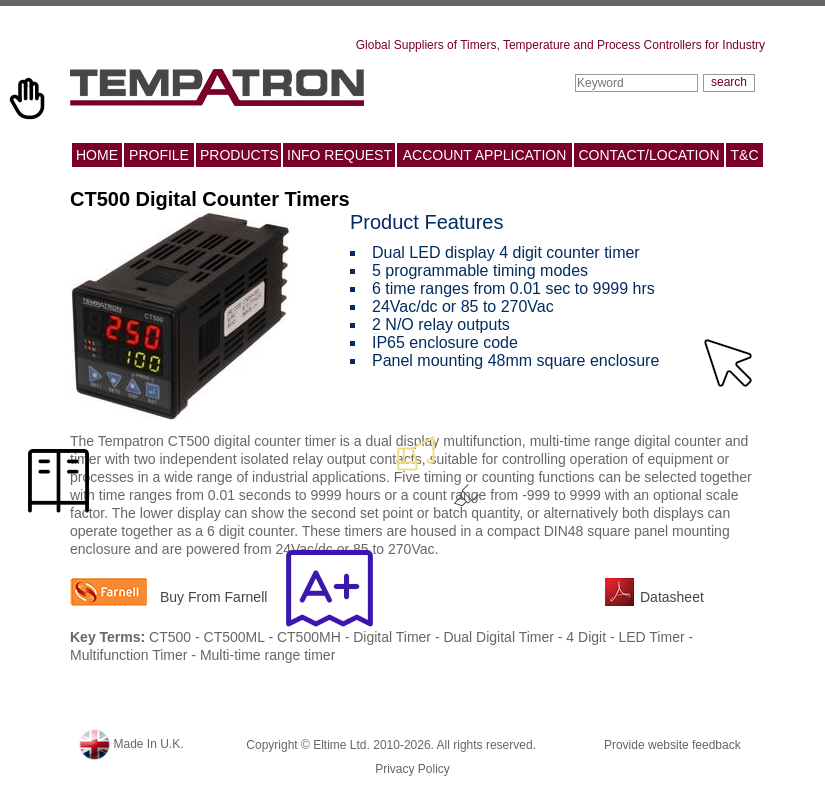  Describe the element at coordinates (27, 98) in the screenshot. I see `three-finger gesture control` at that location.